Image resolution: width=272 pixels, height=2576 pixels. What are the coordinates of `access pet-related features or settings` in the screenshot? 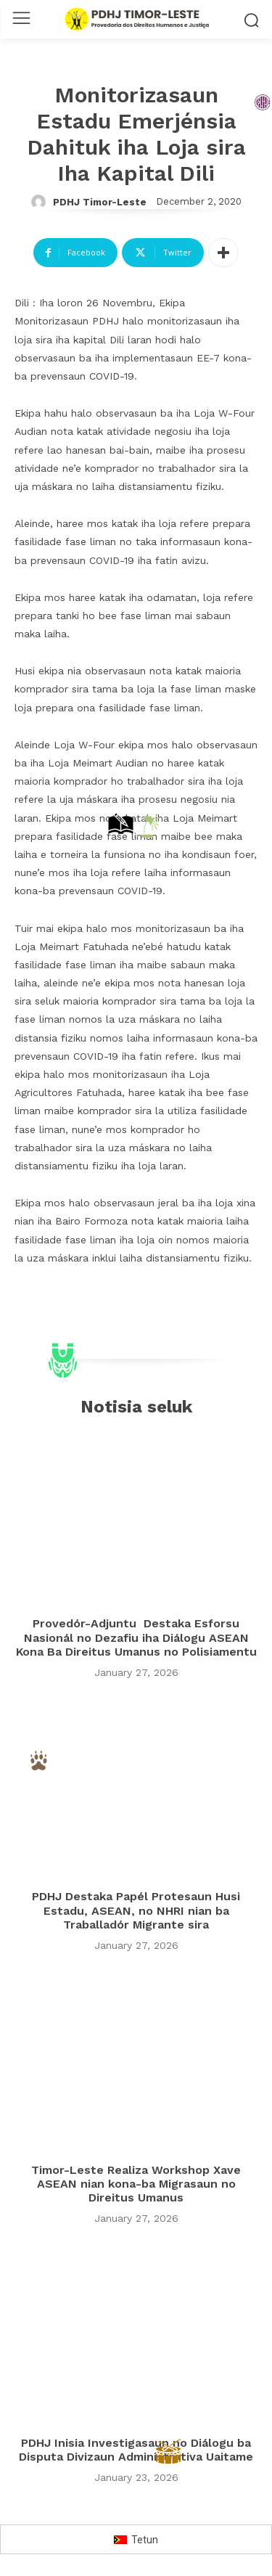 It's located at (38, 1761).